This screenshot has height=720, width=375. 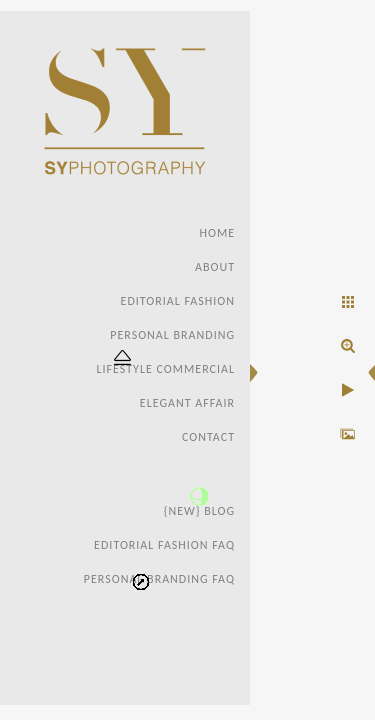 What do you see at coordinates (199, 496) in the screenshot?
I see `indicates a 3D or globe-related feature` at bounding box center [199, 496].